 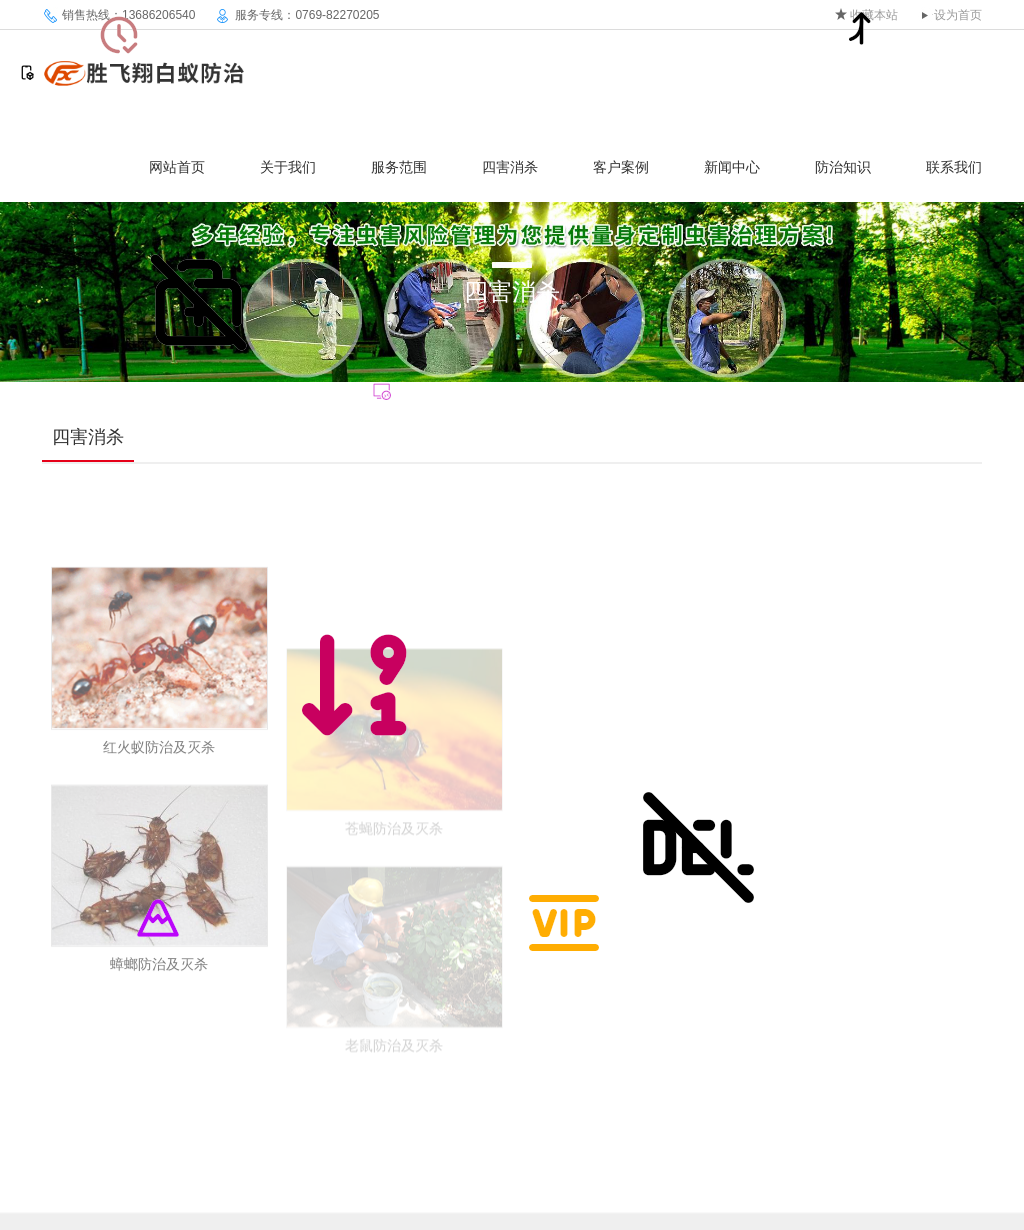 What do you see at coordinates (861, 28) in the screenshot?
I see `merge content or branches to the left` at bounding box center [861, 28].